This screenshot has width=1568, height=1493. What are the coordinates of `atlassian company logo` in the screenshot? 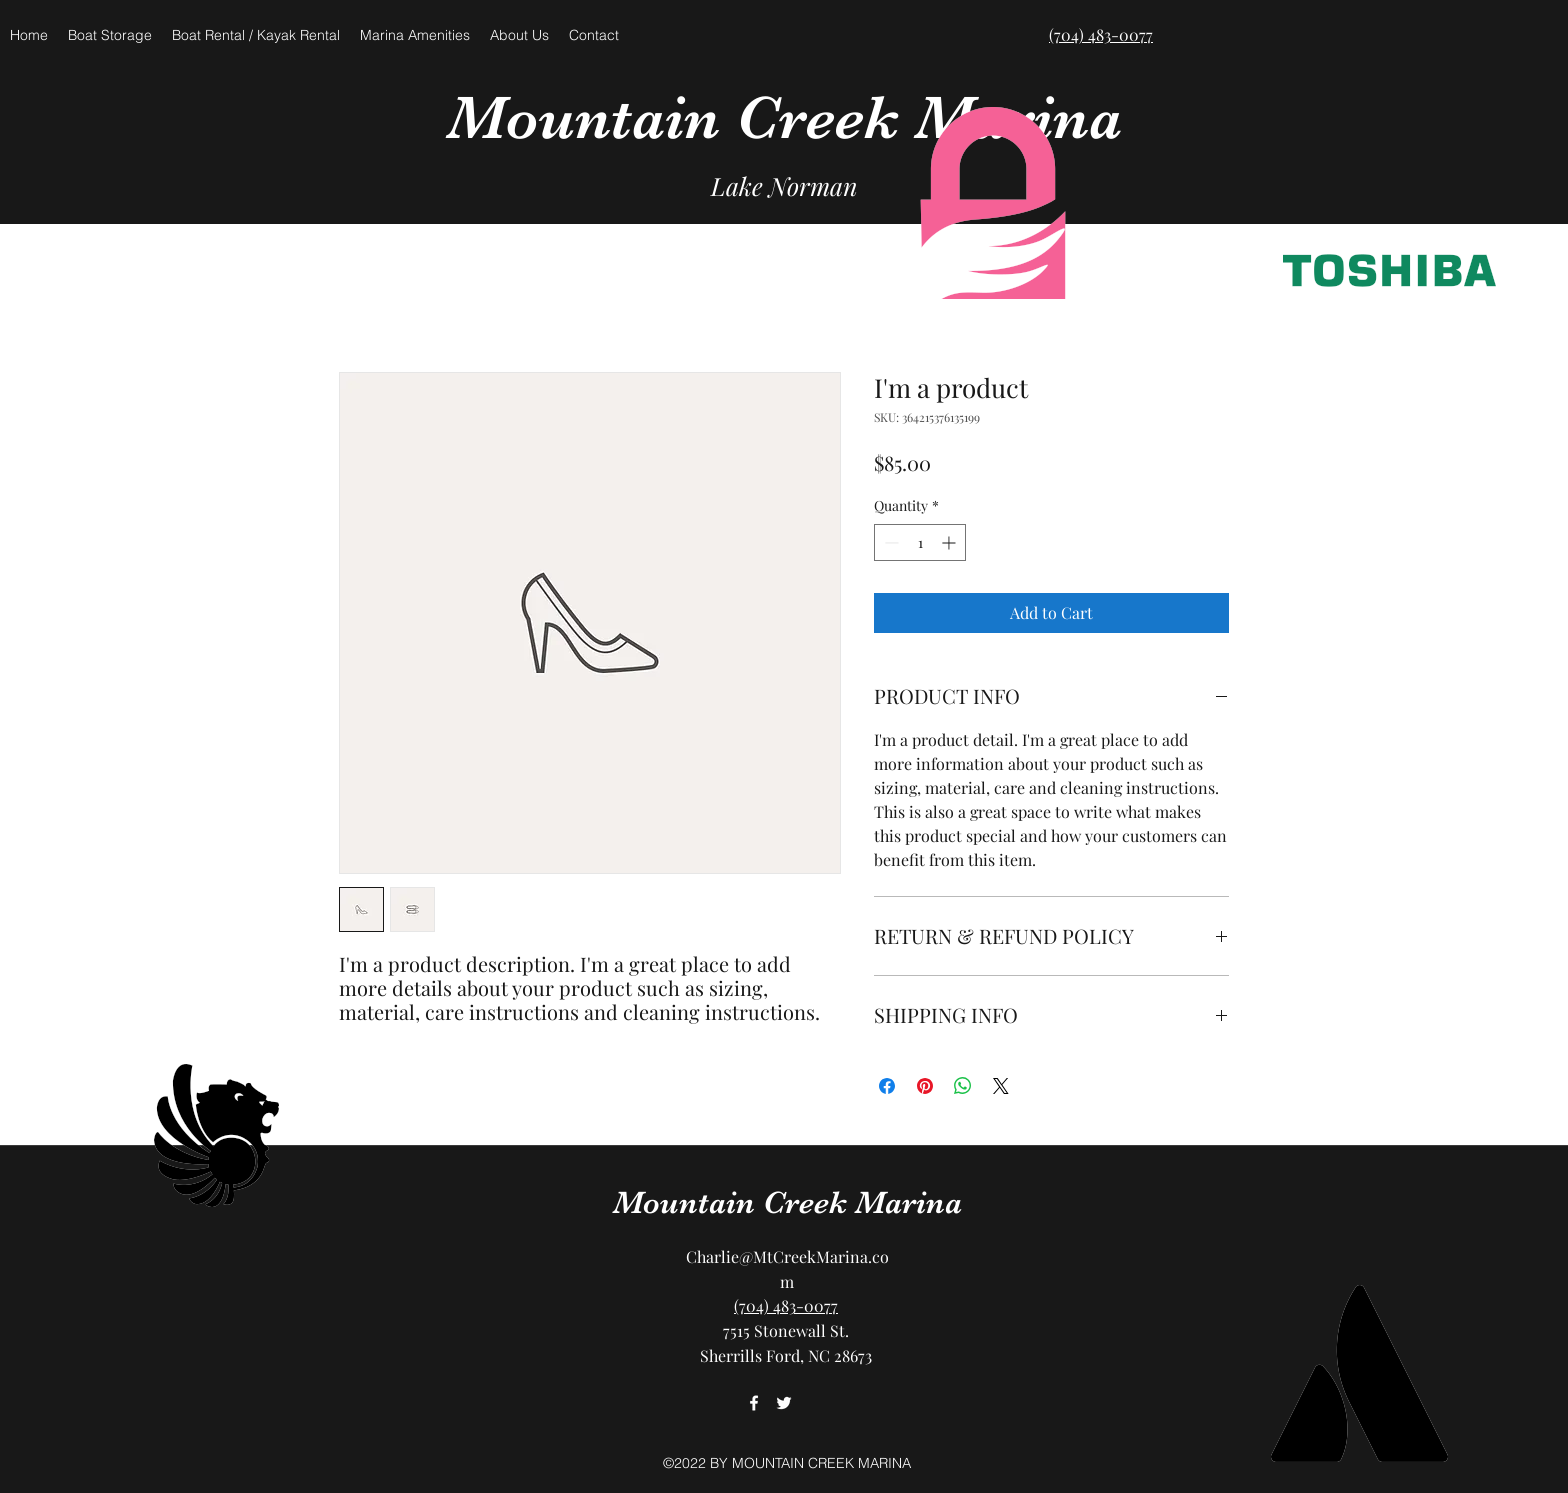 It's located at (1359, 1373).